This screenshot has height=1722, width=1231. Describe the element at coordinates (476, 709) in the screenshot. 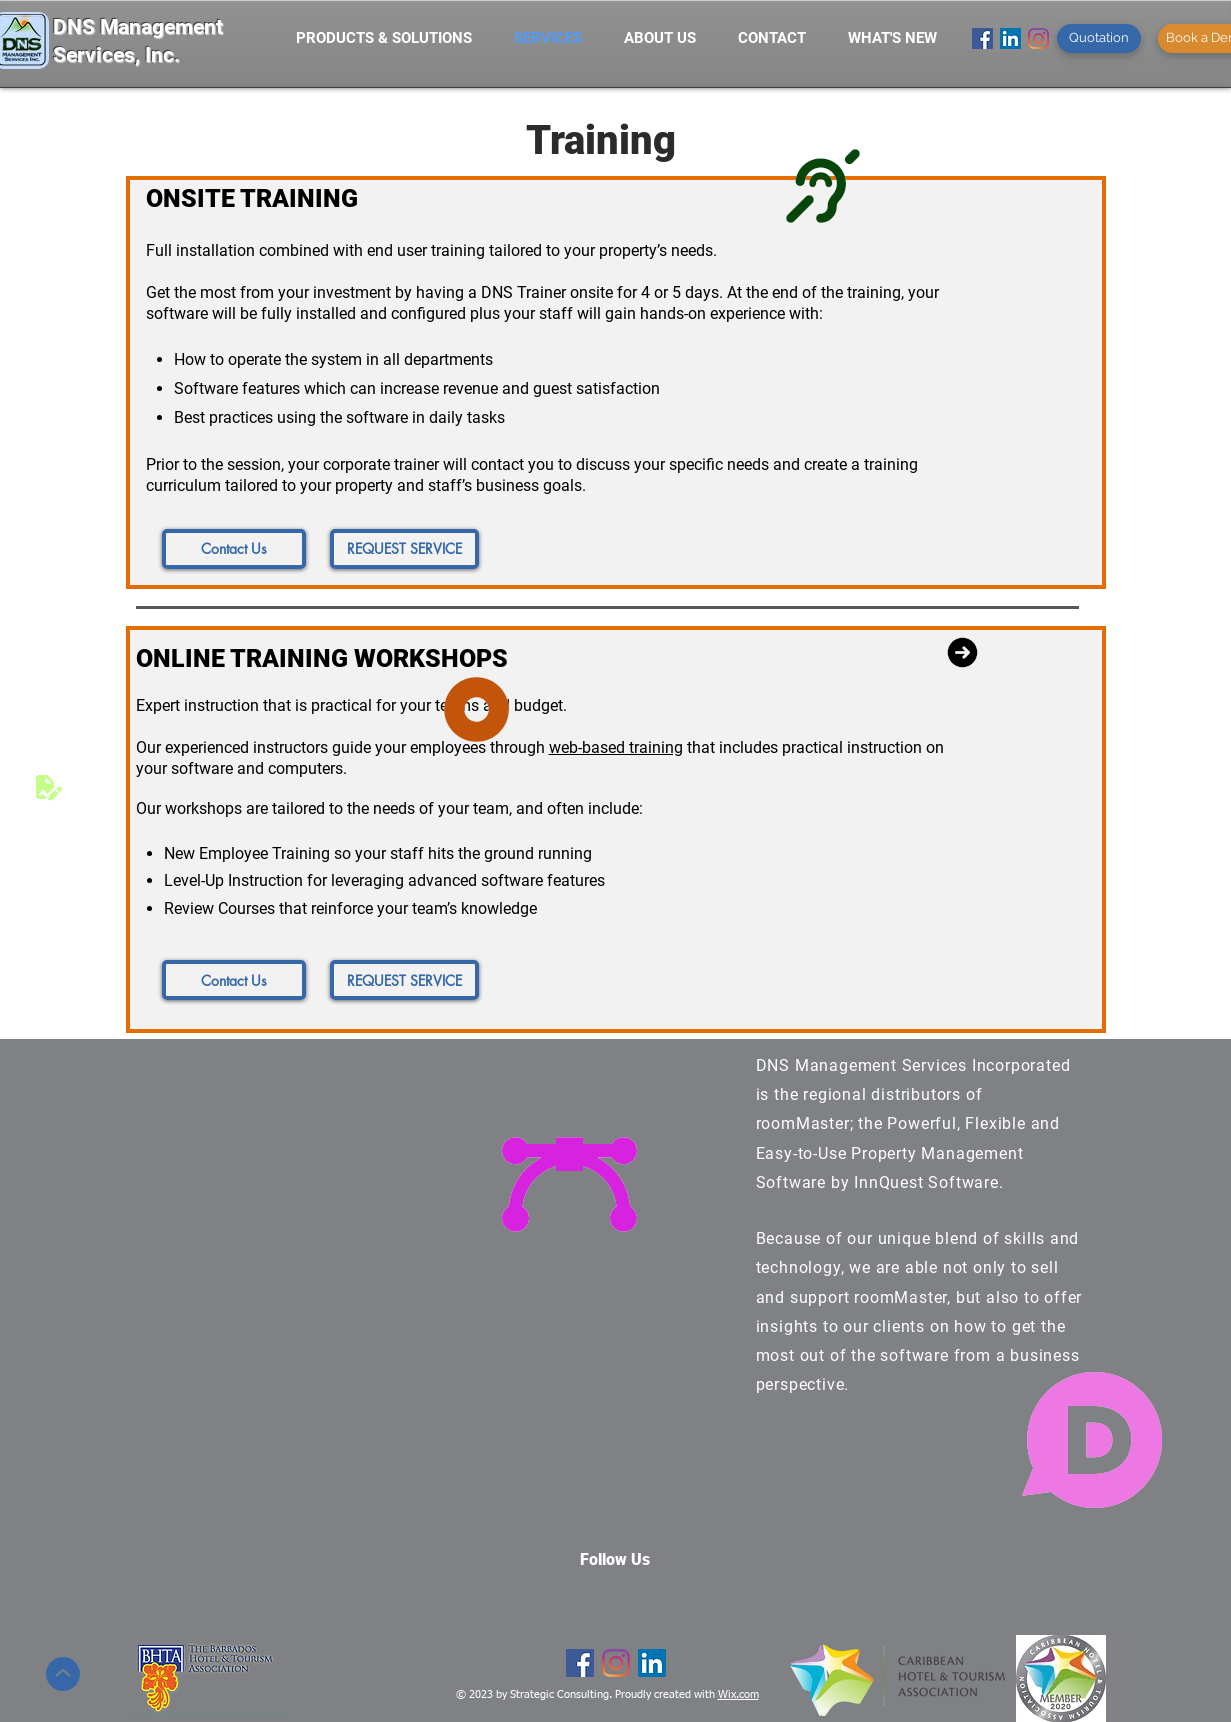

I see `indicates a selected radio button option` at that location.